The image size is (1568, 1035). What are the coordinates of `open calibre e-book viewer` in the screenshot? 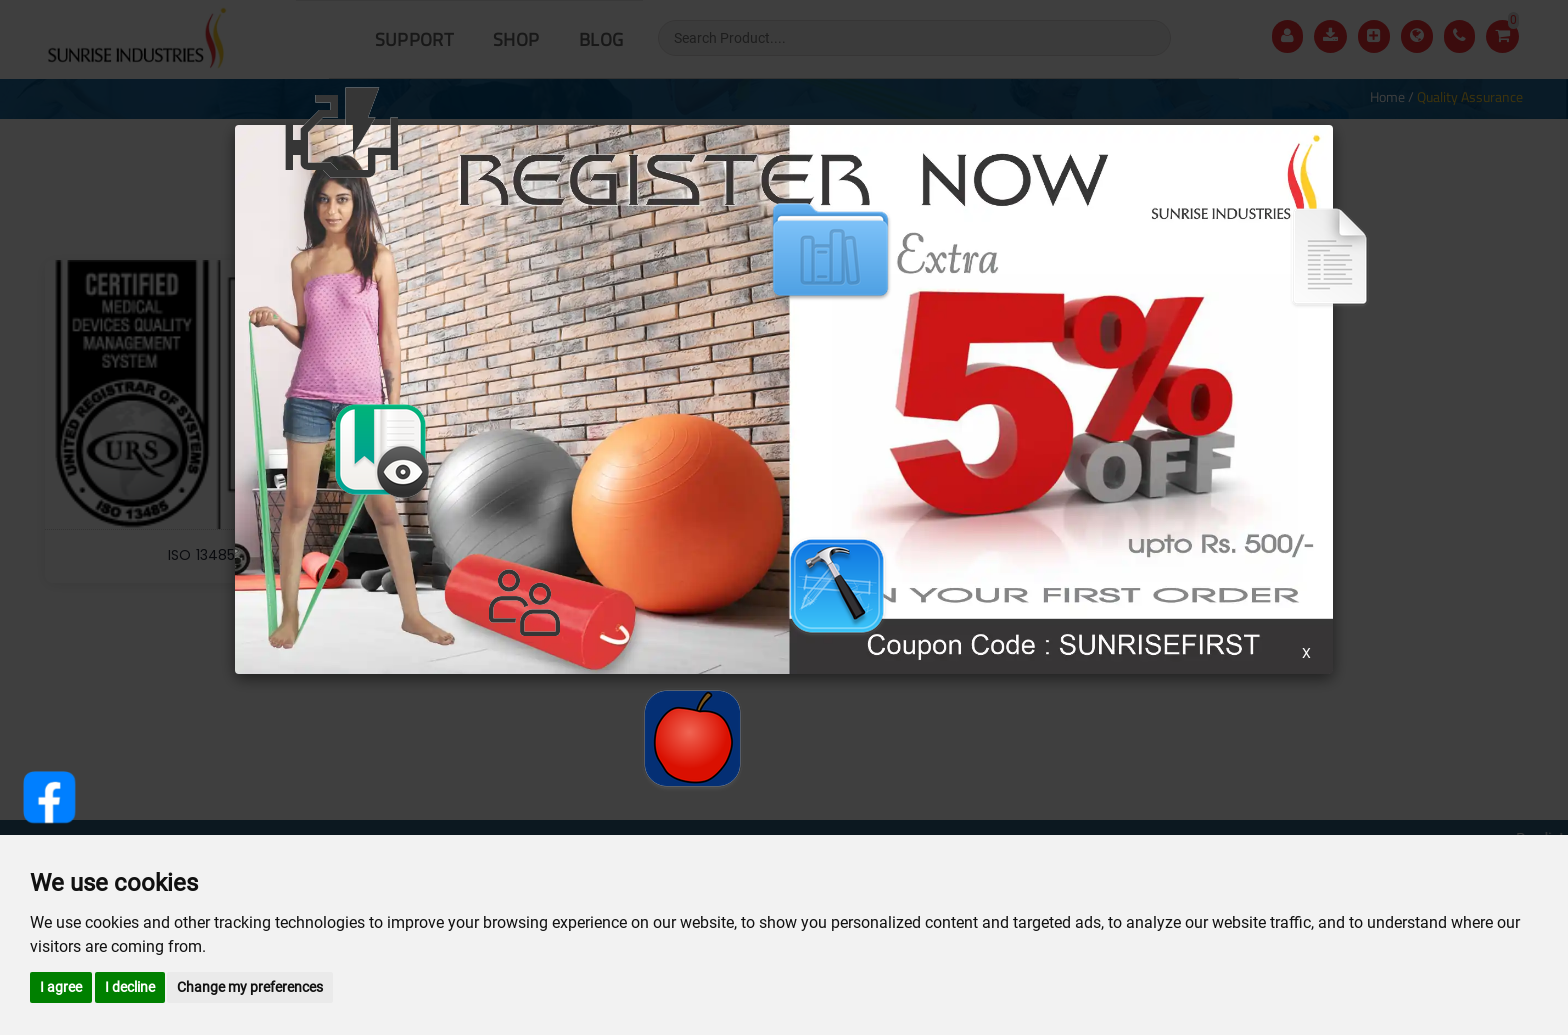 It's located at (380, 449).